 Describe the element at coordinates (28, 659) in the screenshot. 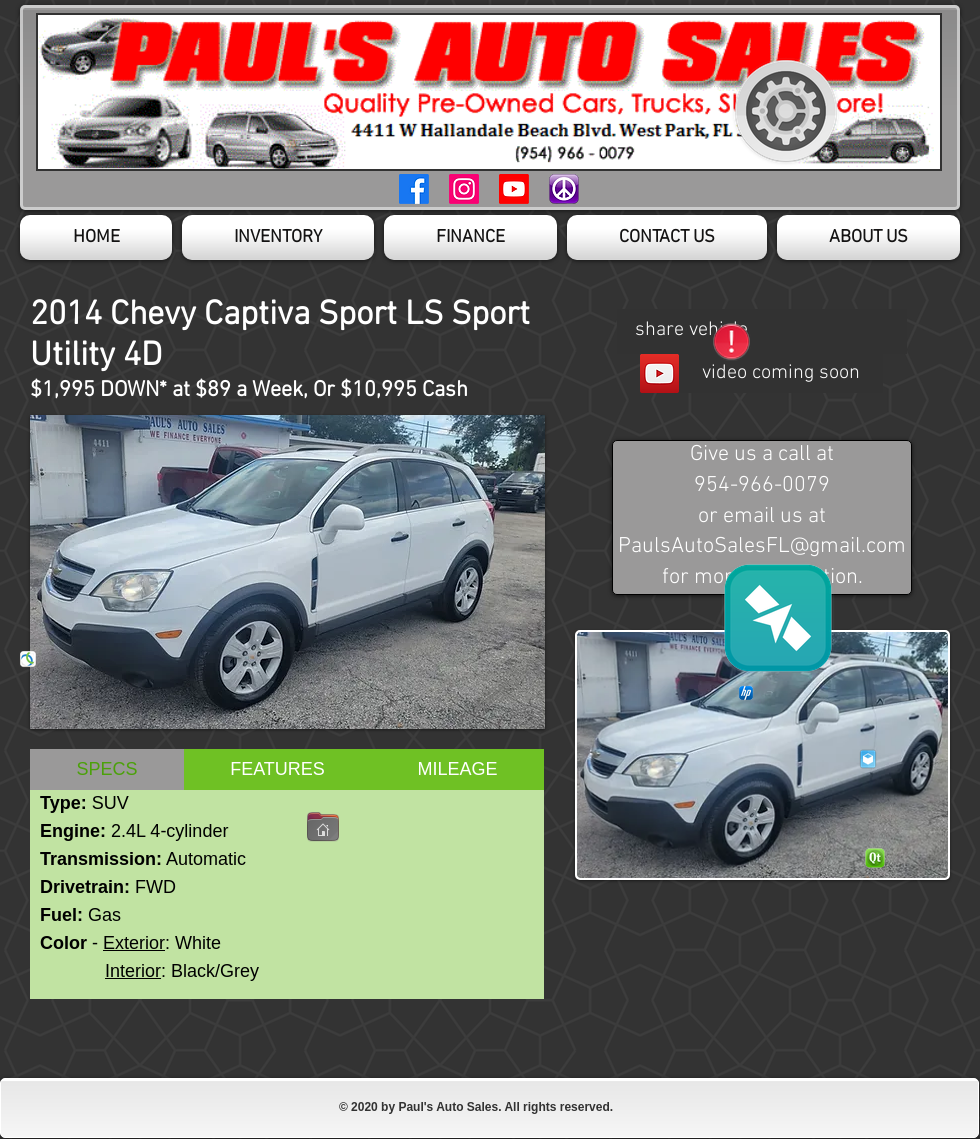

I see `open cisco anyconnect vpn client` at that location.